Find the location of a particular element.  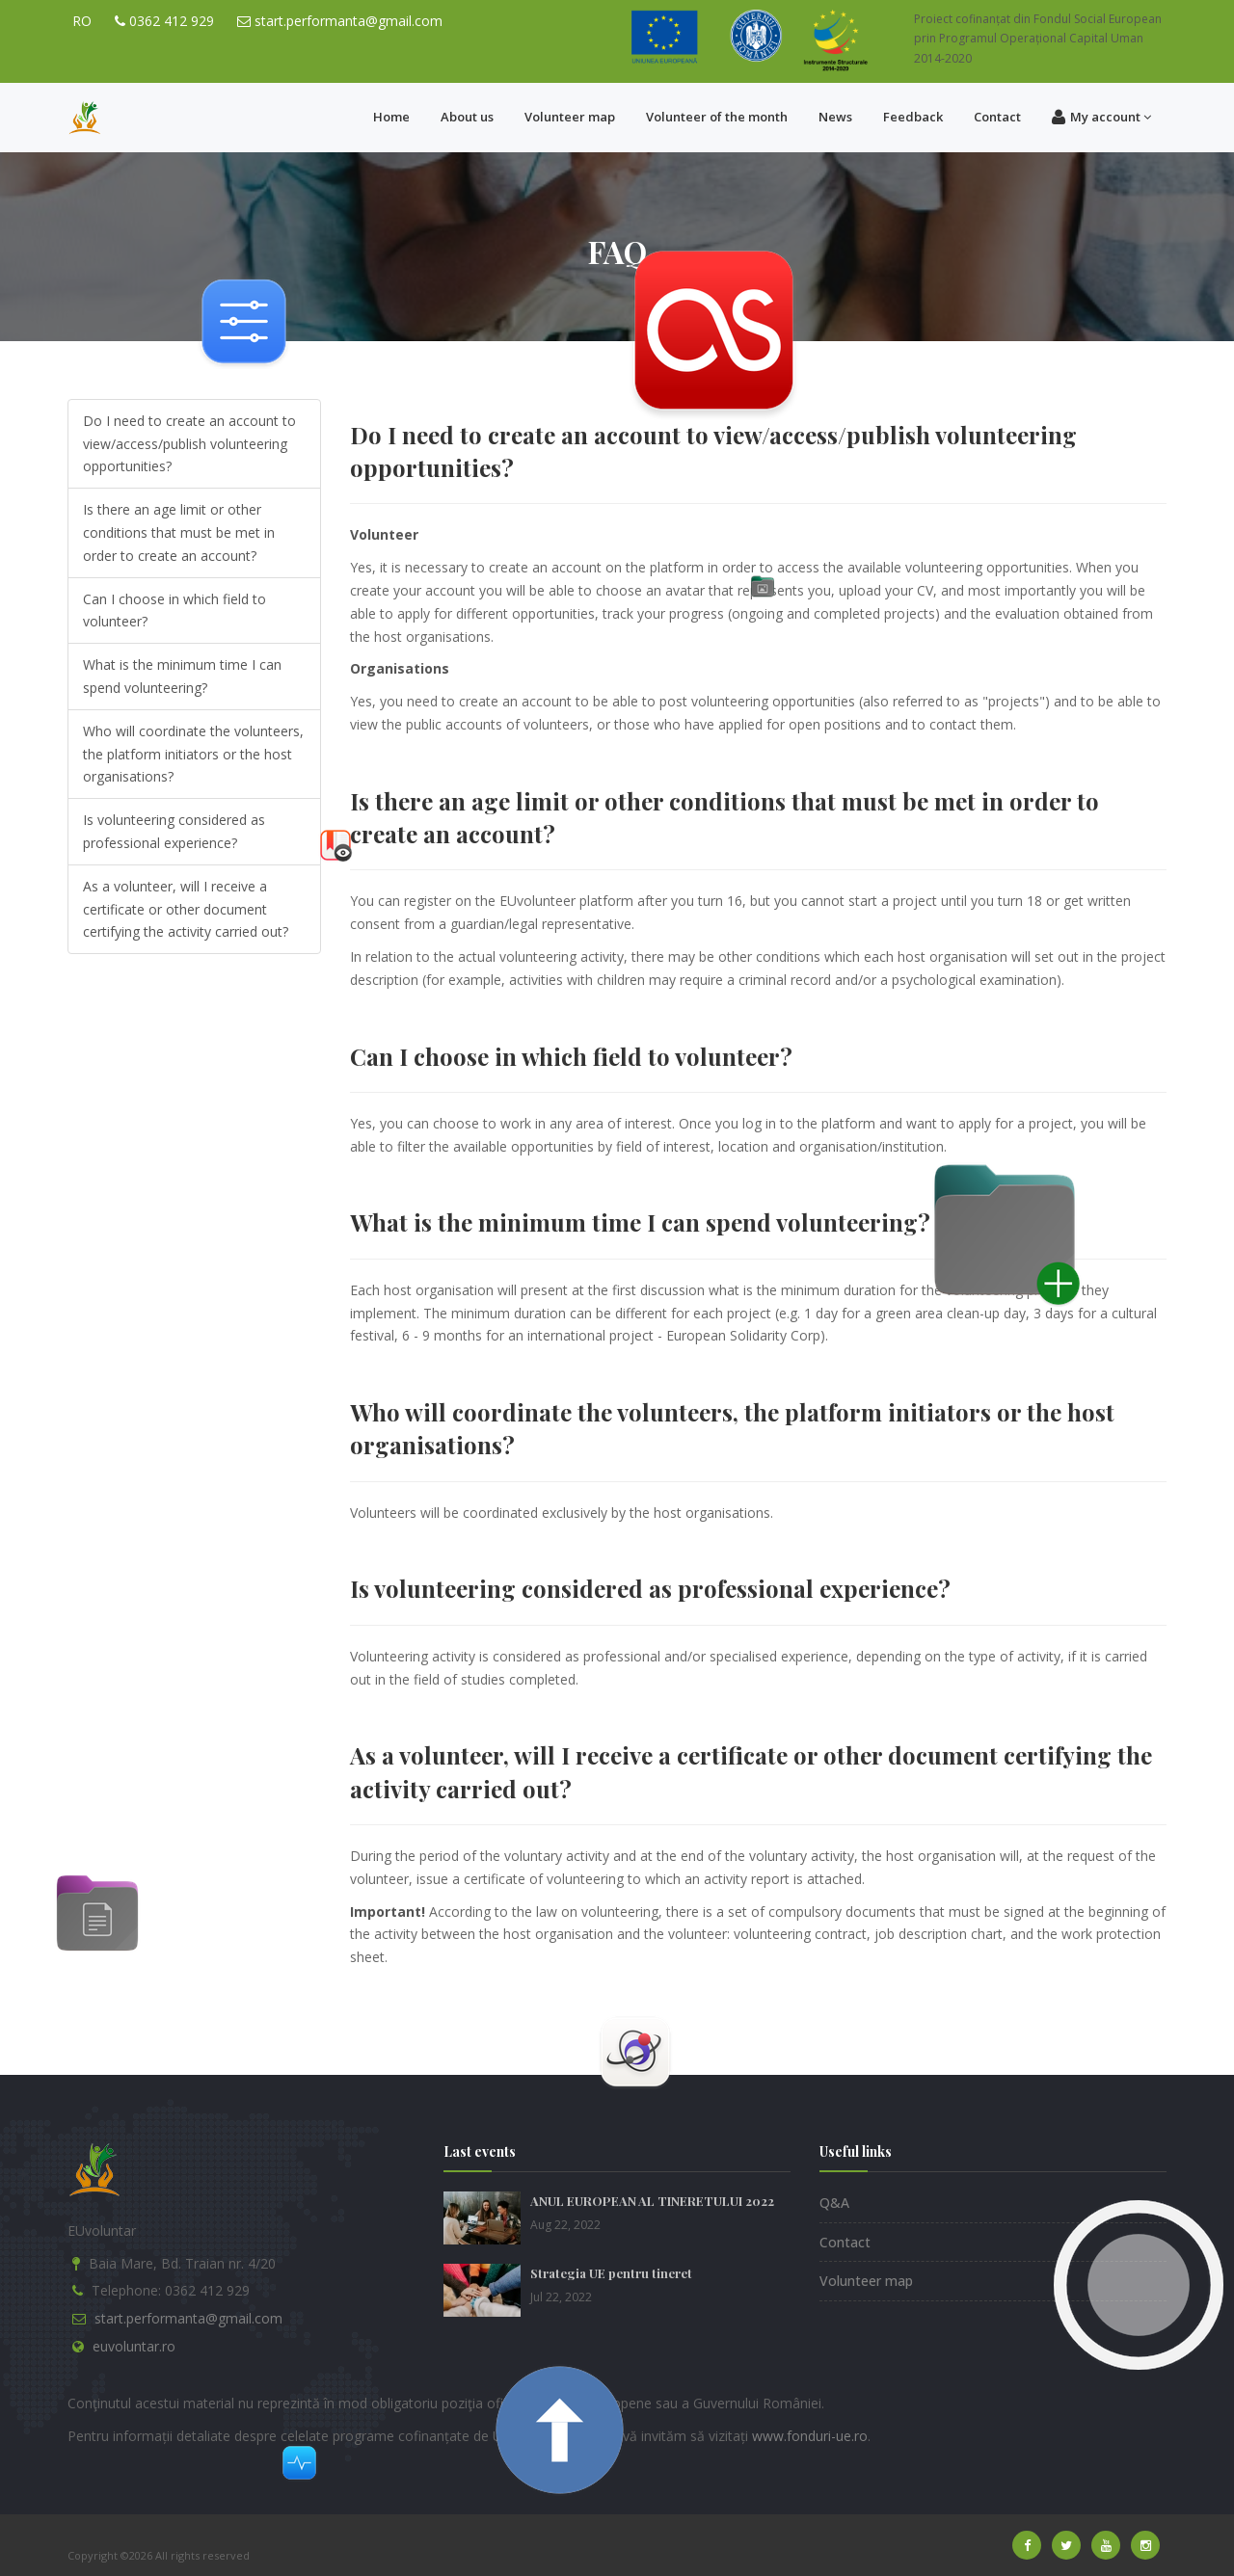

open mkvmerge video merging tool is located at coordinates (635, 2052).